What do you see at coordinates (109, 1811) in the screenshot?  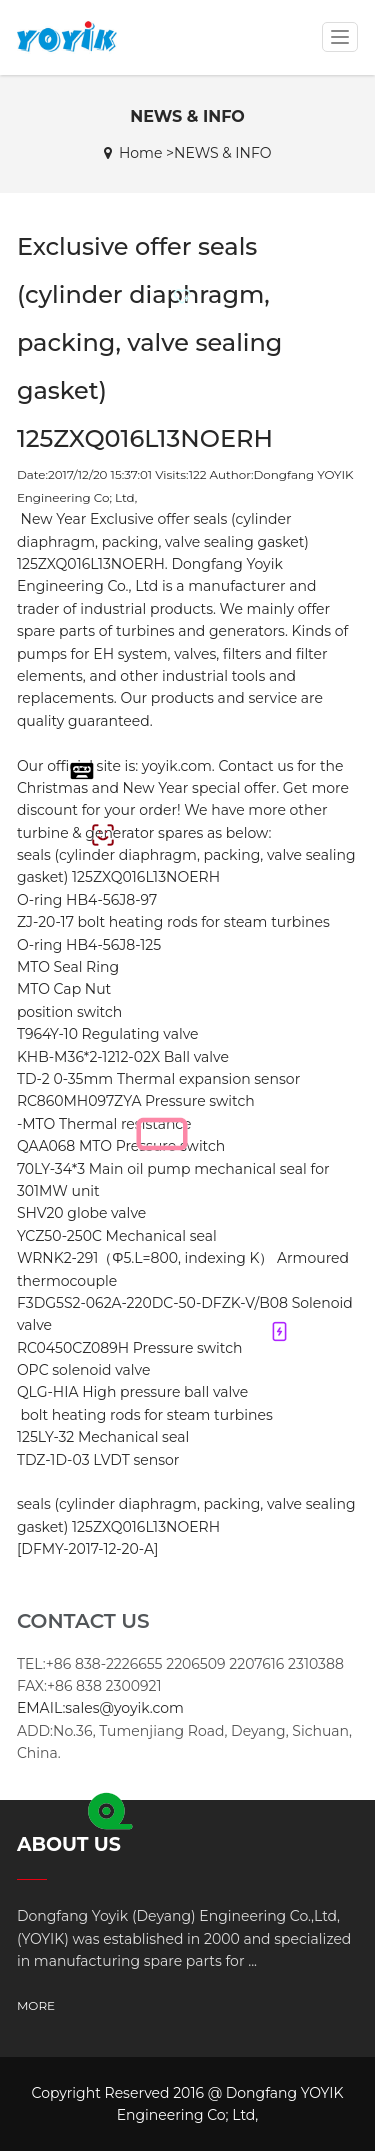 I see `access tape or recording tools` at bounding box center [109, 1811].